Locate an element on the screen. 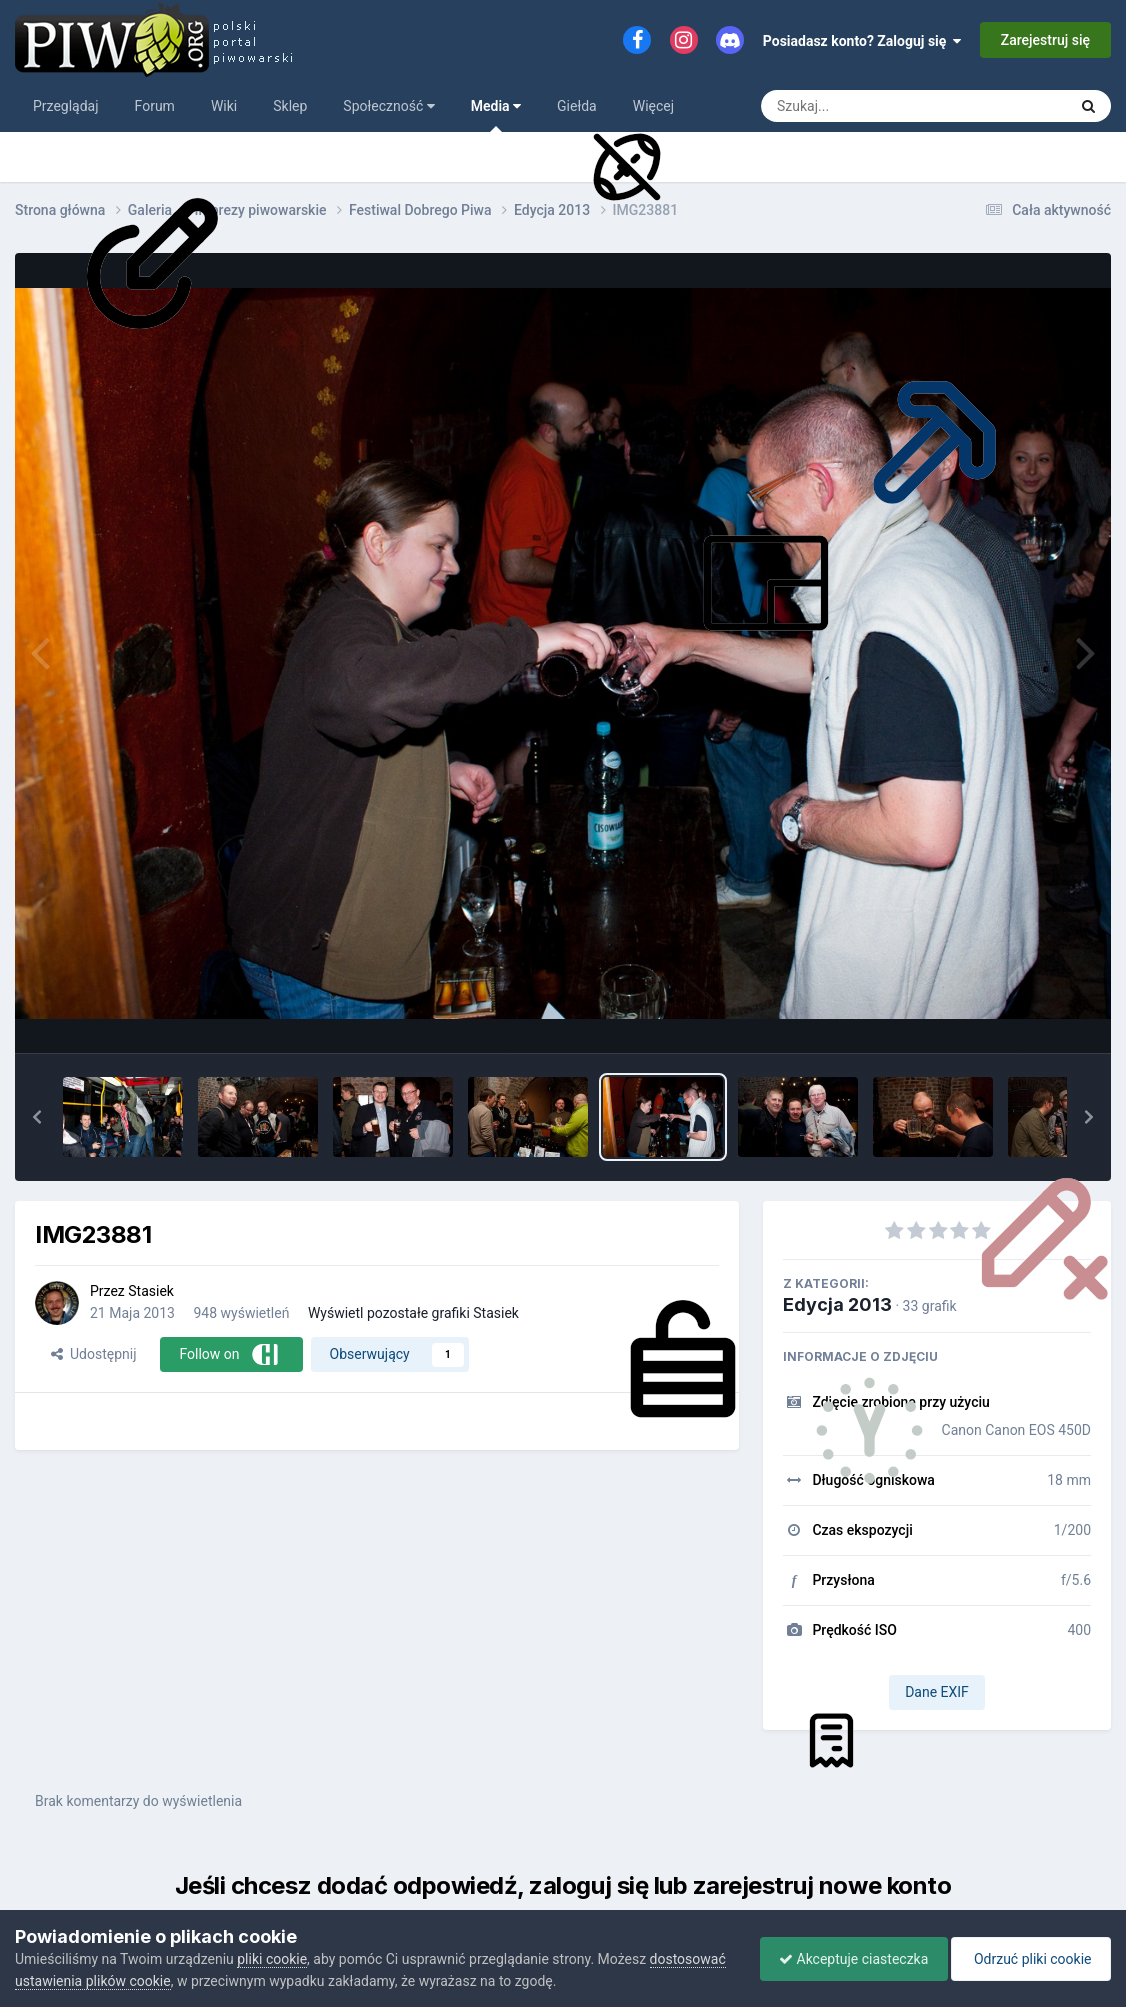  disable football notifications is located at coordinates (627, 167).